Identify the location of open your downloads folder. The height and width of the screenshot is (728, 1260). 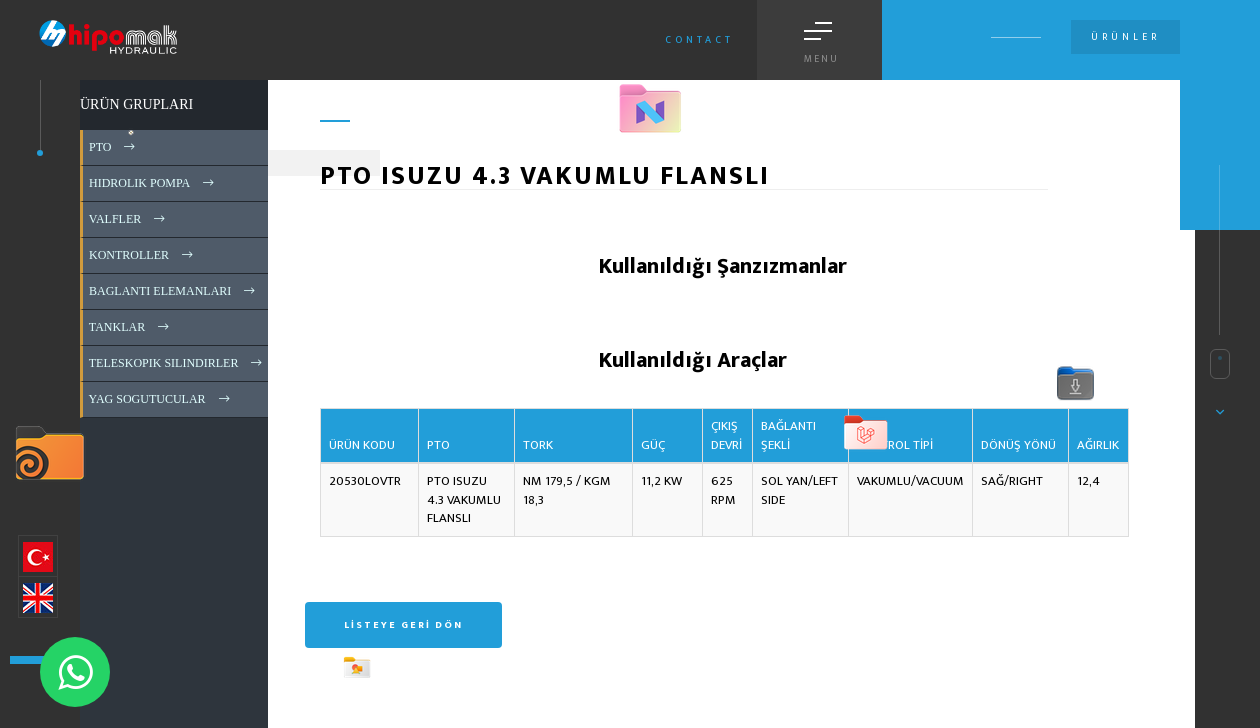
(1075, 382).